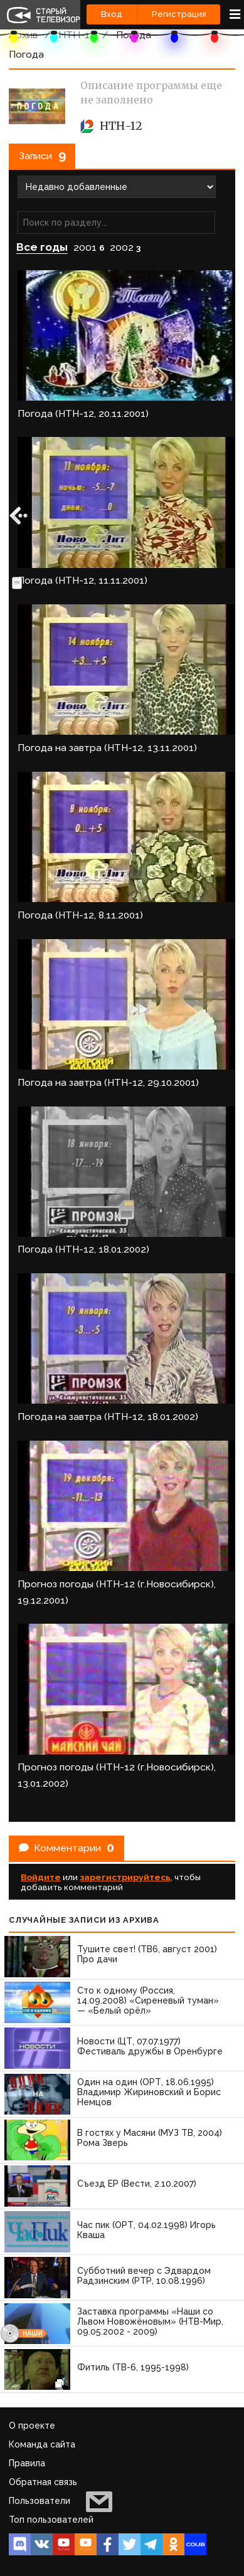 The width and height of the screenshot is (244, 2576). What do you see at coordinates (99, 2501) in the screenshot?
I see `indicates unread email in your inbox` at bounding box center [99, 2501].